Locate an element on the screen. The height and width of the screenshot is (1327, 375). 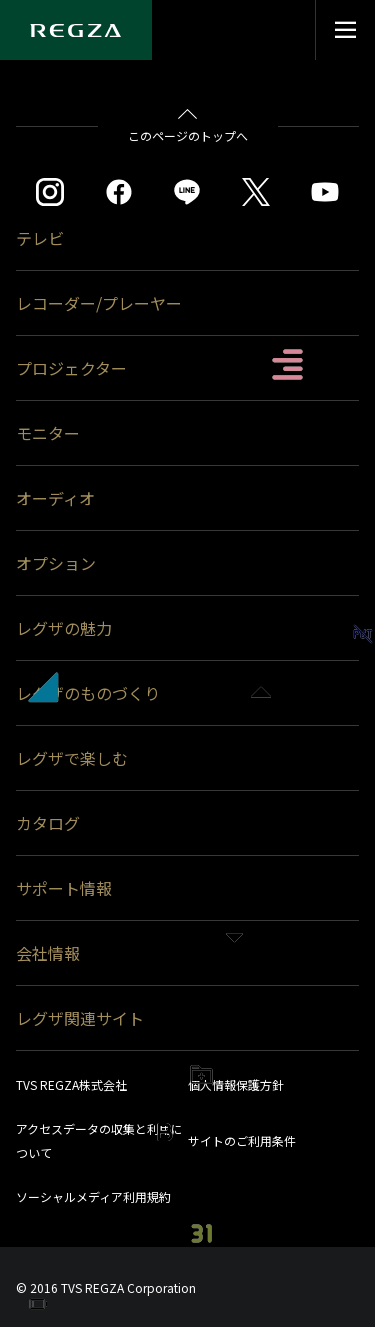
create a new folder is located at coordinates (201, 1074).